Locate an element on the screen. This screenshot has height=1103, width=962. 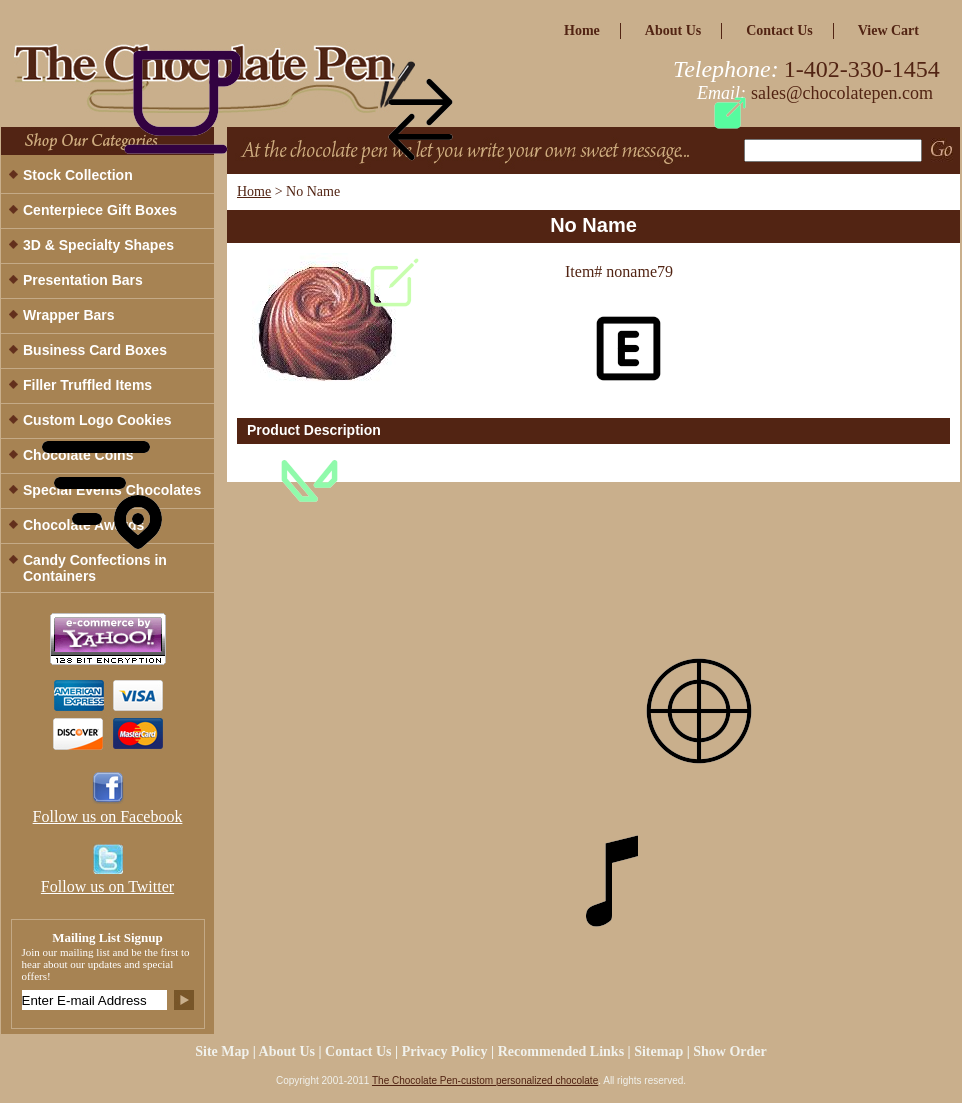
filter results by location is located at coordinates (96, 483).